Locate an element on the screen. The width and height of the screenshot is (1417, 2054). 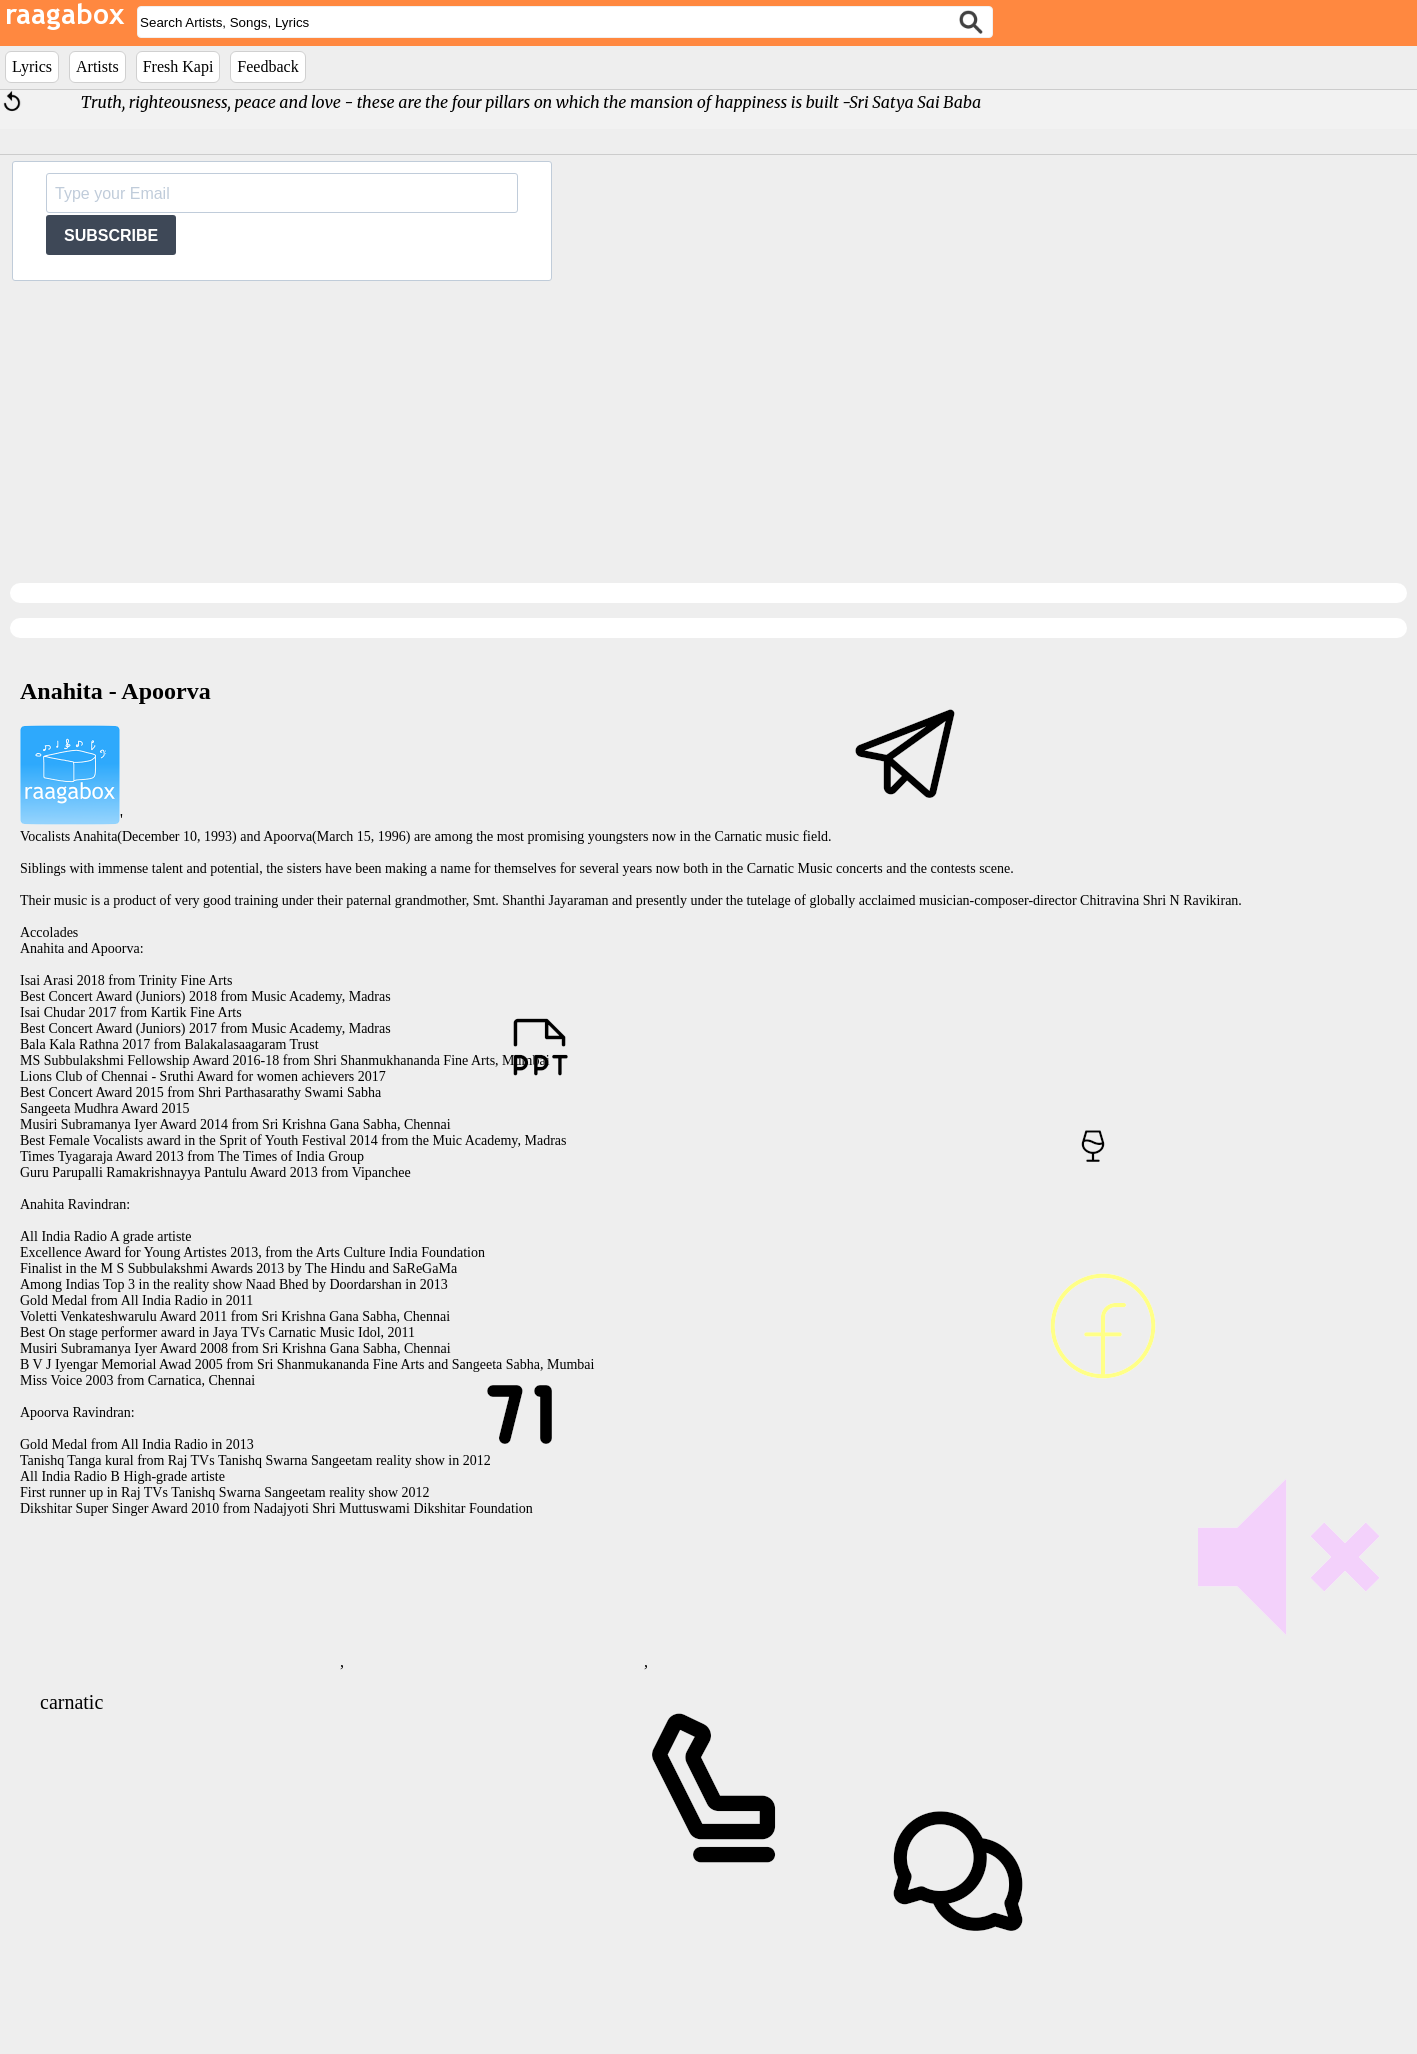
open Telegram messaging app is located at coordinates (908, 755).